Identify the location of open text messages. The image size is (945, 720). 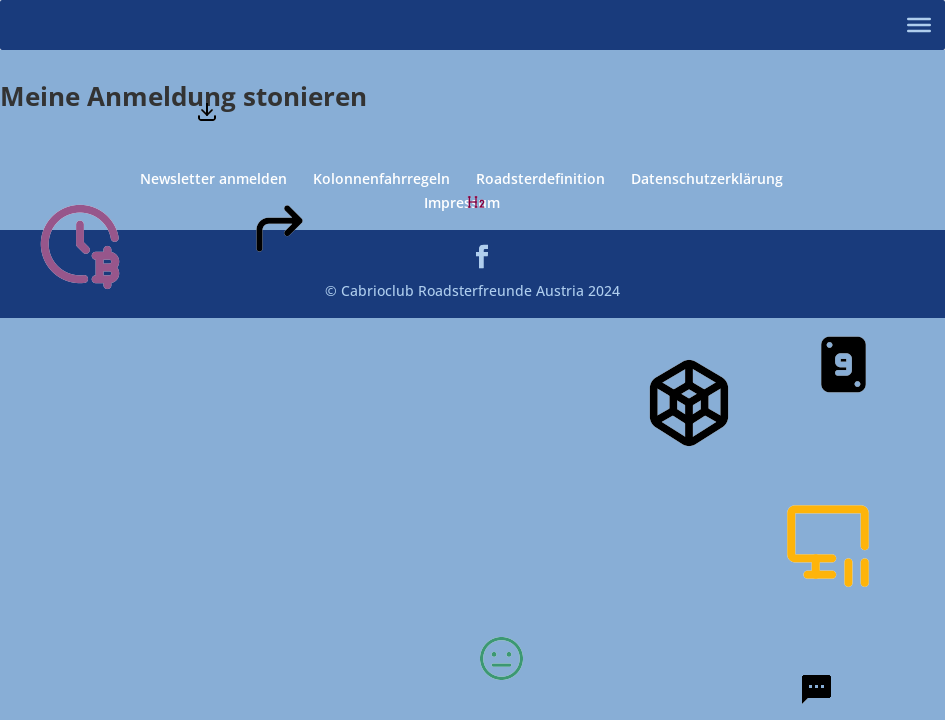
(816, 689).